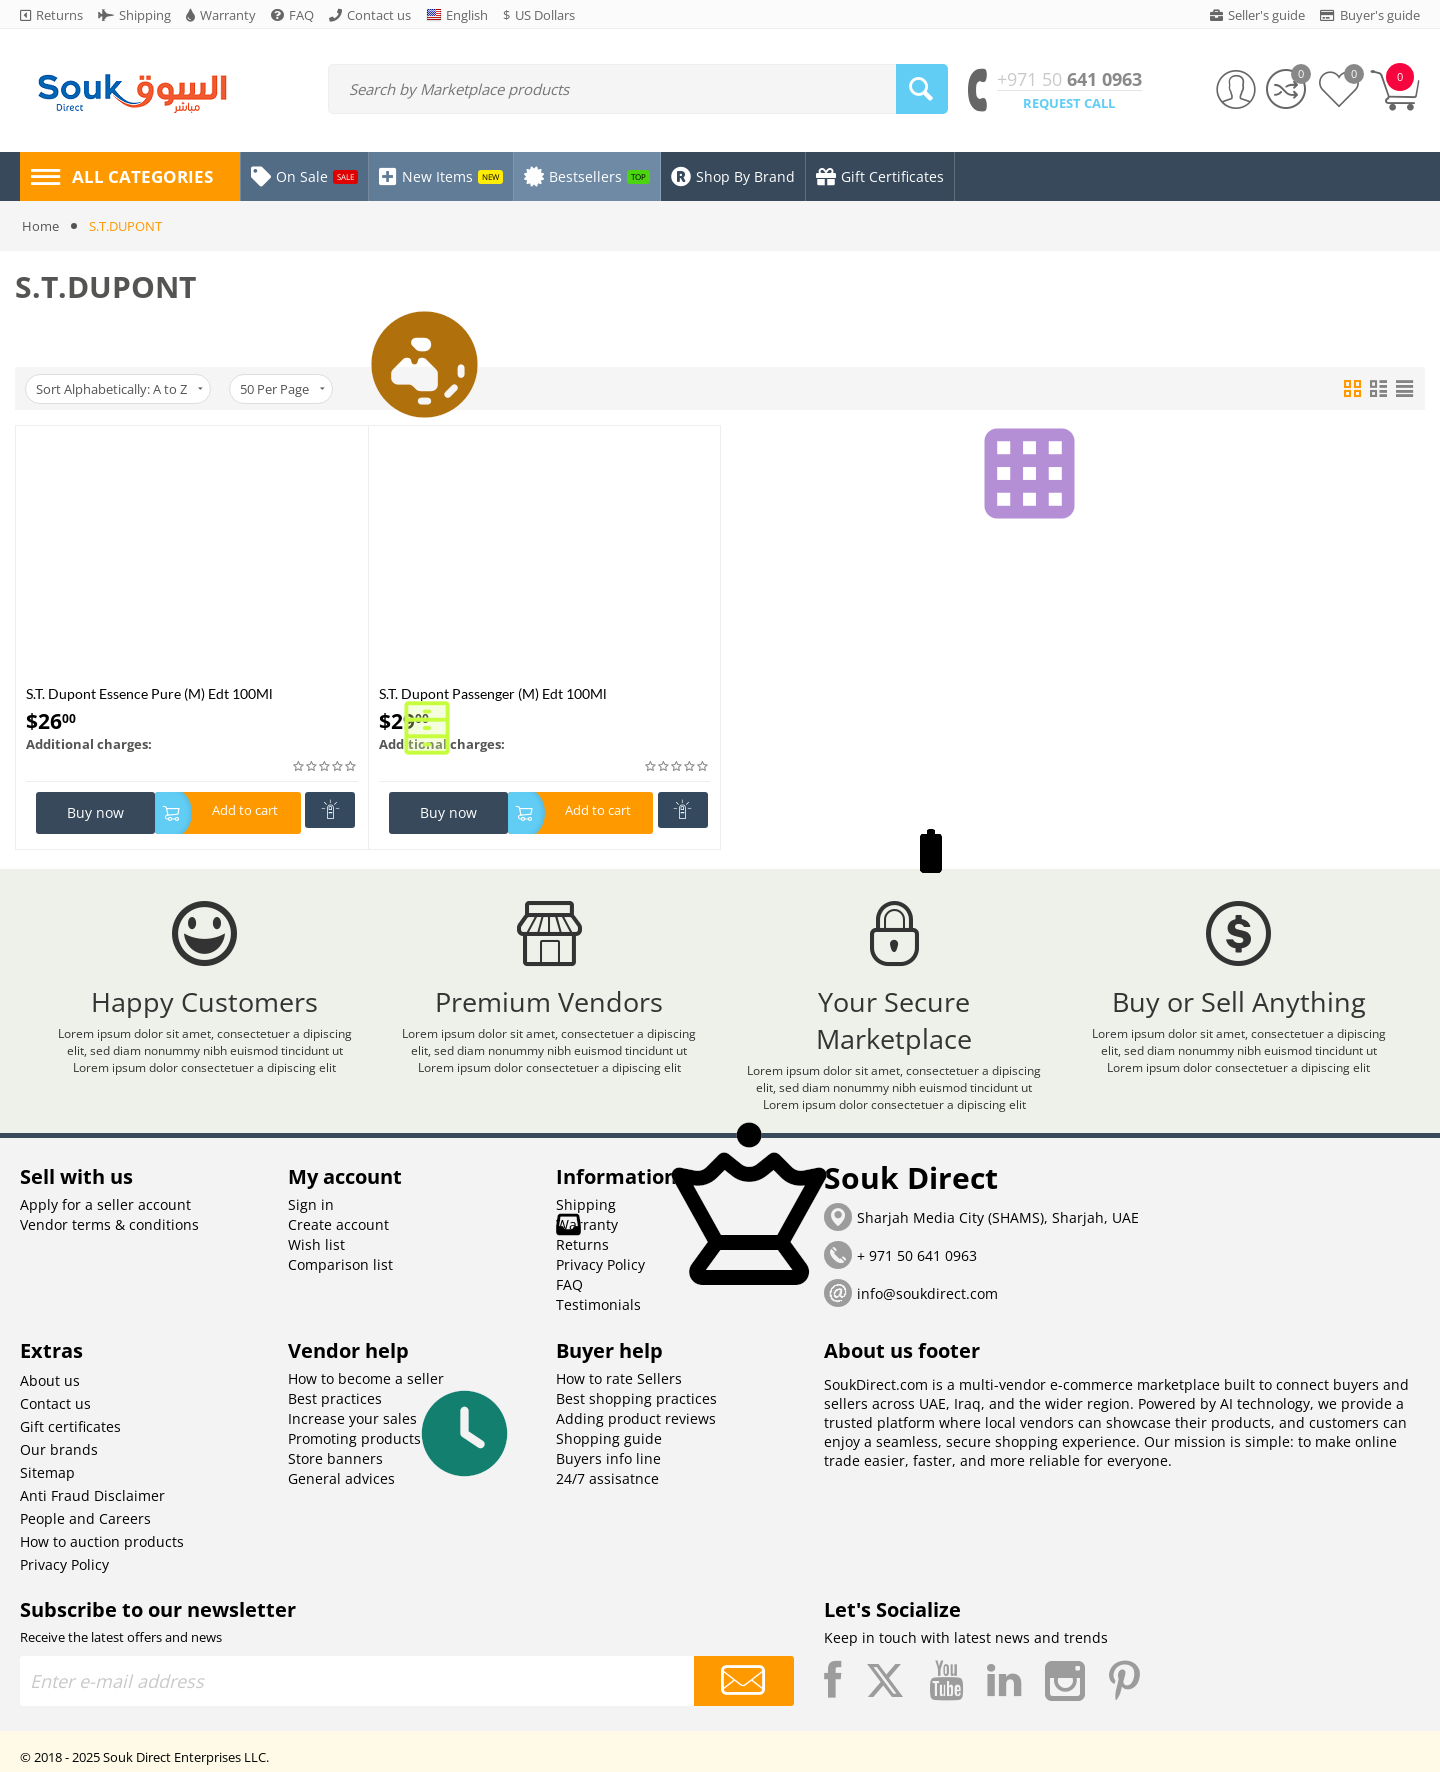  I want to click on view your inbox, so click(568, 1224).